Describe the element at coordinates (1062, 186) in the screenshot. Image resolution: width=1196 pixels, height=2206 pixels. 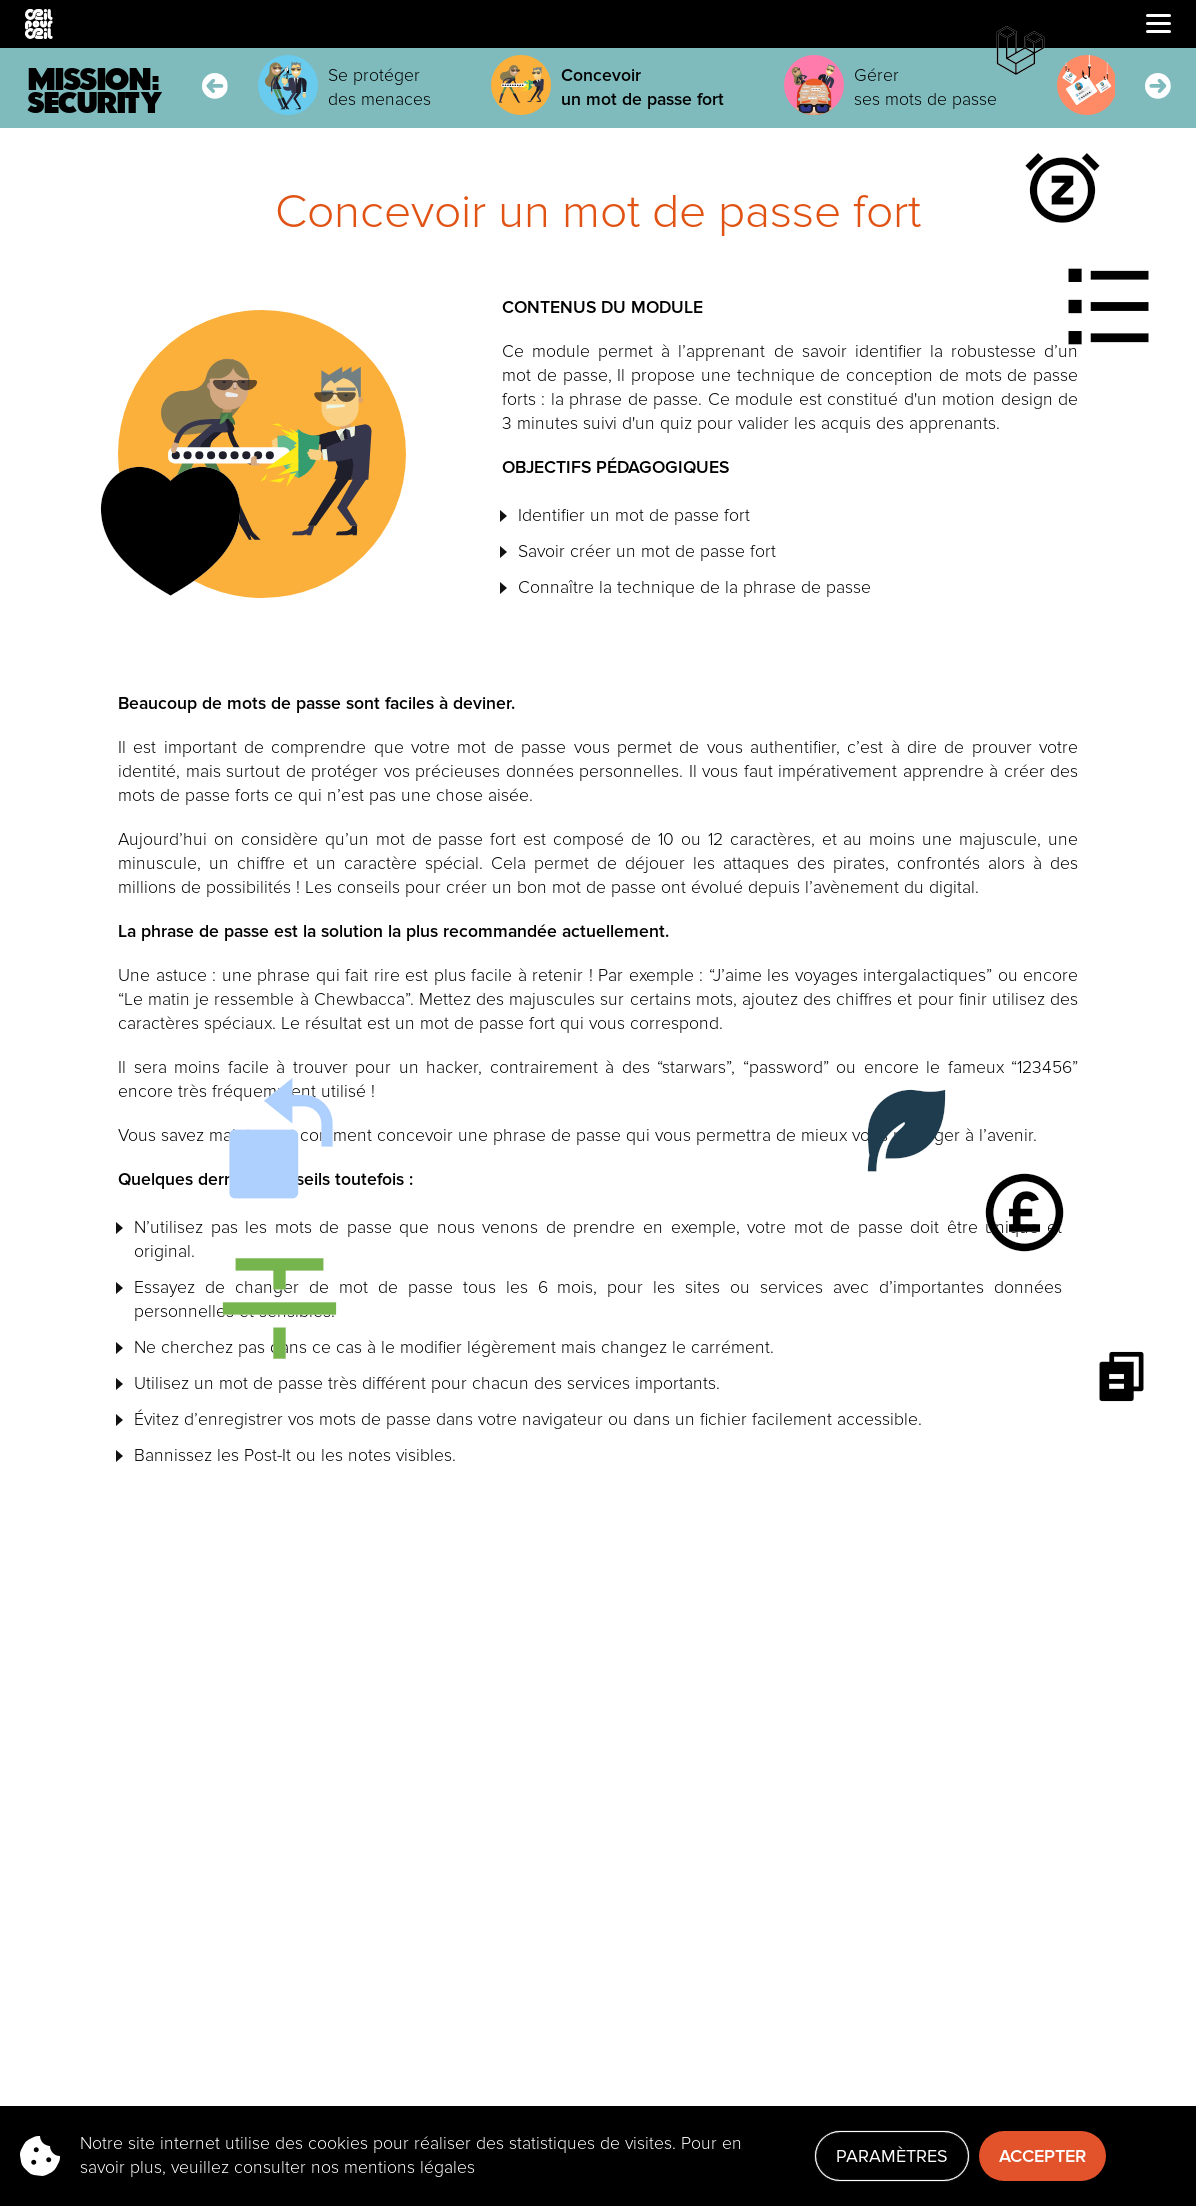
I see `snooze an active alarm` at that location.